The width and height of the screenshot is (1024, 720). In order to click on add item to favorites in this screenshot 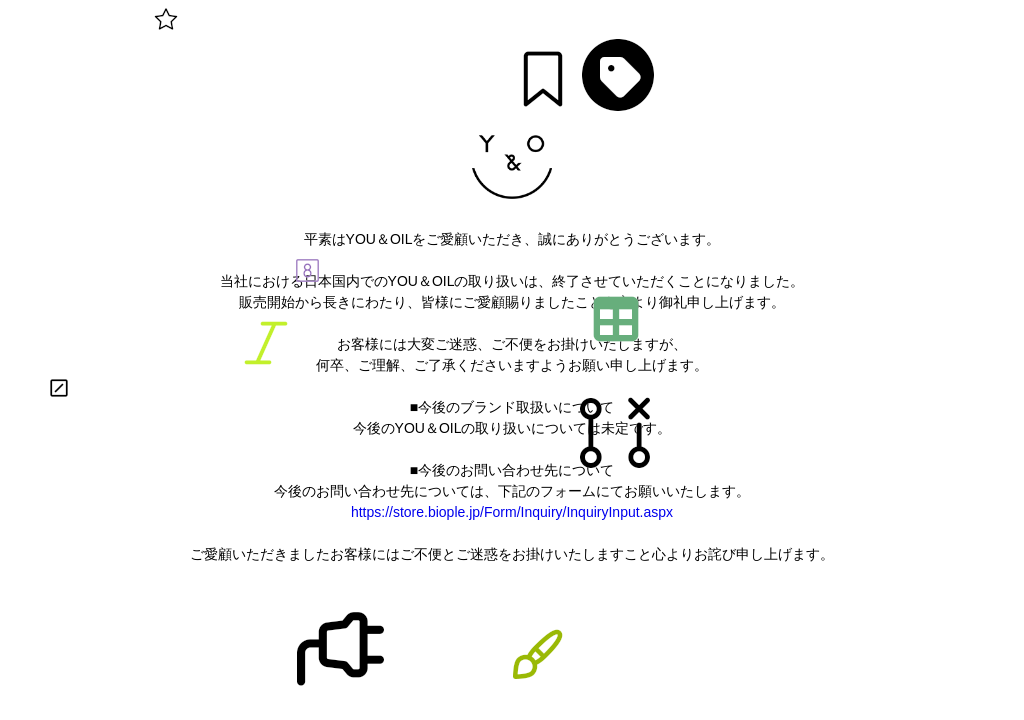, I will do `click(166, 20)`.